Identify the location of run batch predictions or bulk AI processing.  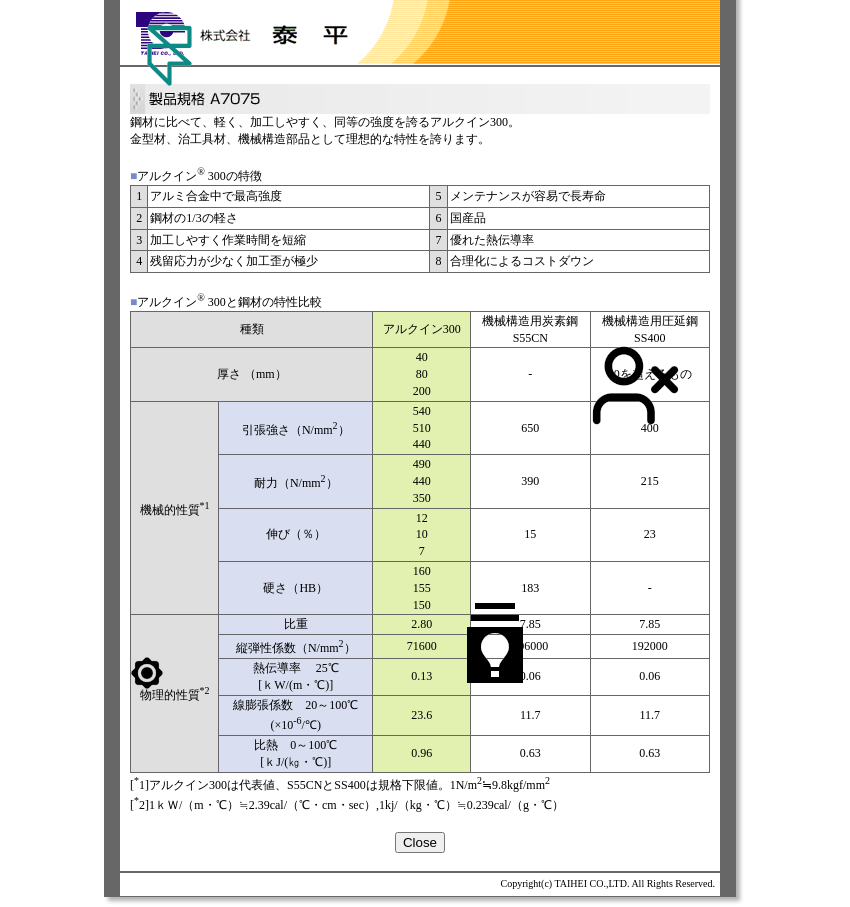
(495, 643).